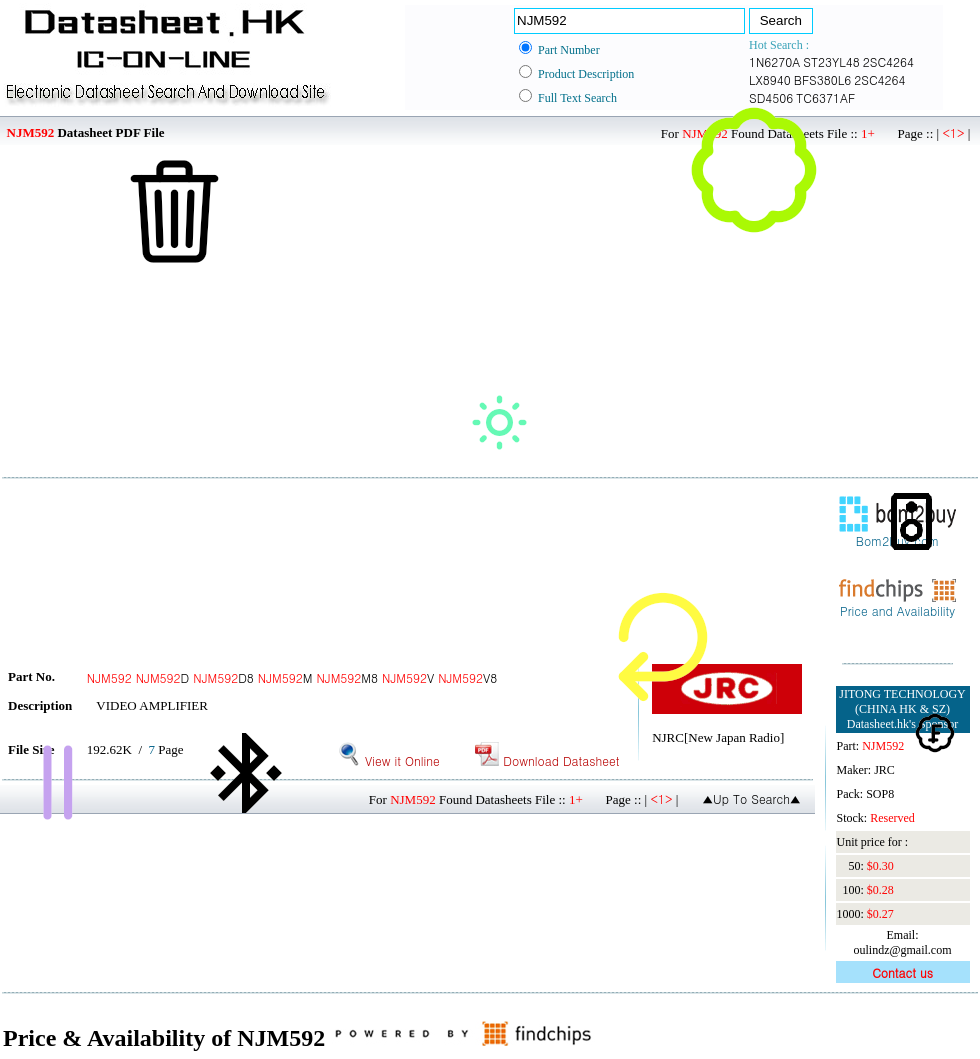 The height and width of the screenshot is (1059, 980). What do you see at coordinates (499, 422) in the screenshot?
I see `switch to light mode` at bounding box center [499, 422].